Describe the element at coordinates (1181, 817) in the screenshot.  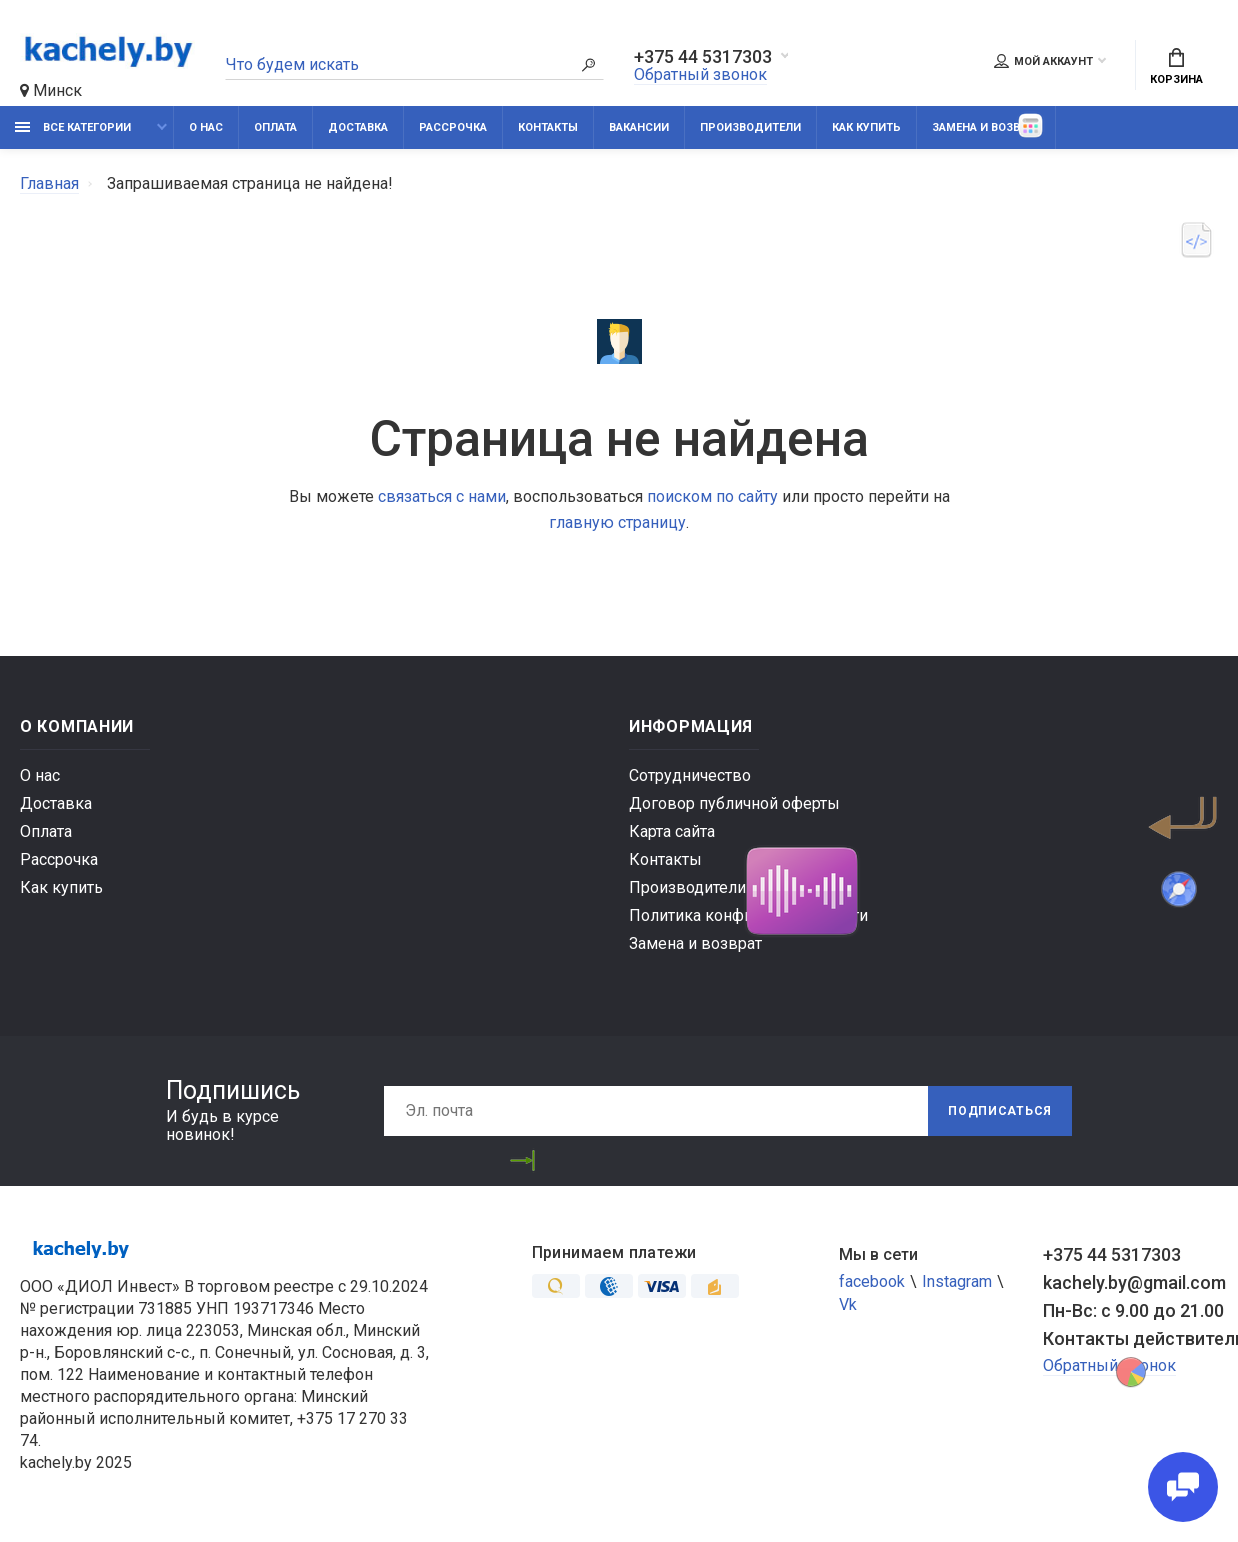
I see `reply to all recipients of an email` at that location.